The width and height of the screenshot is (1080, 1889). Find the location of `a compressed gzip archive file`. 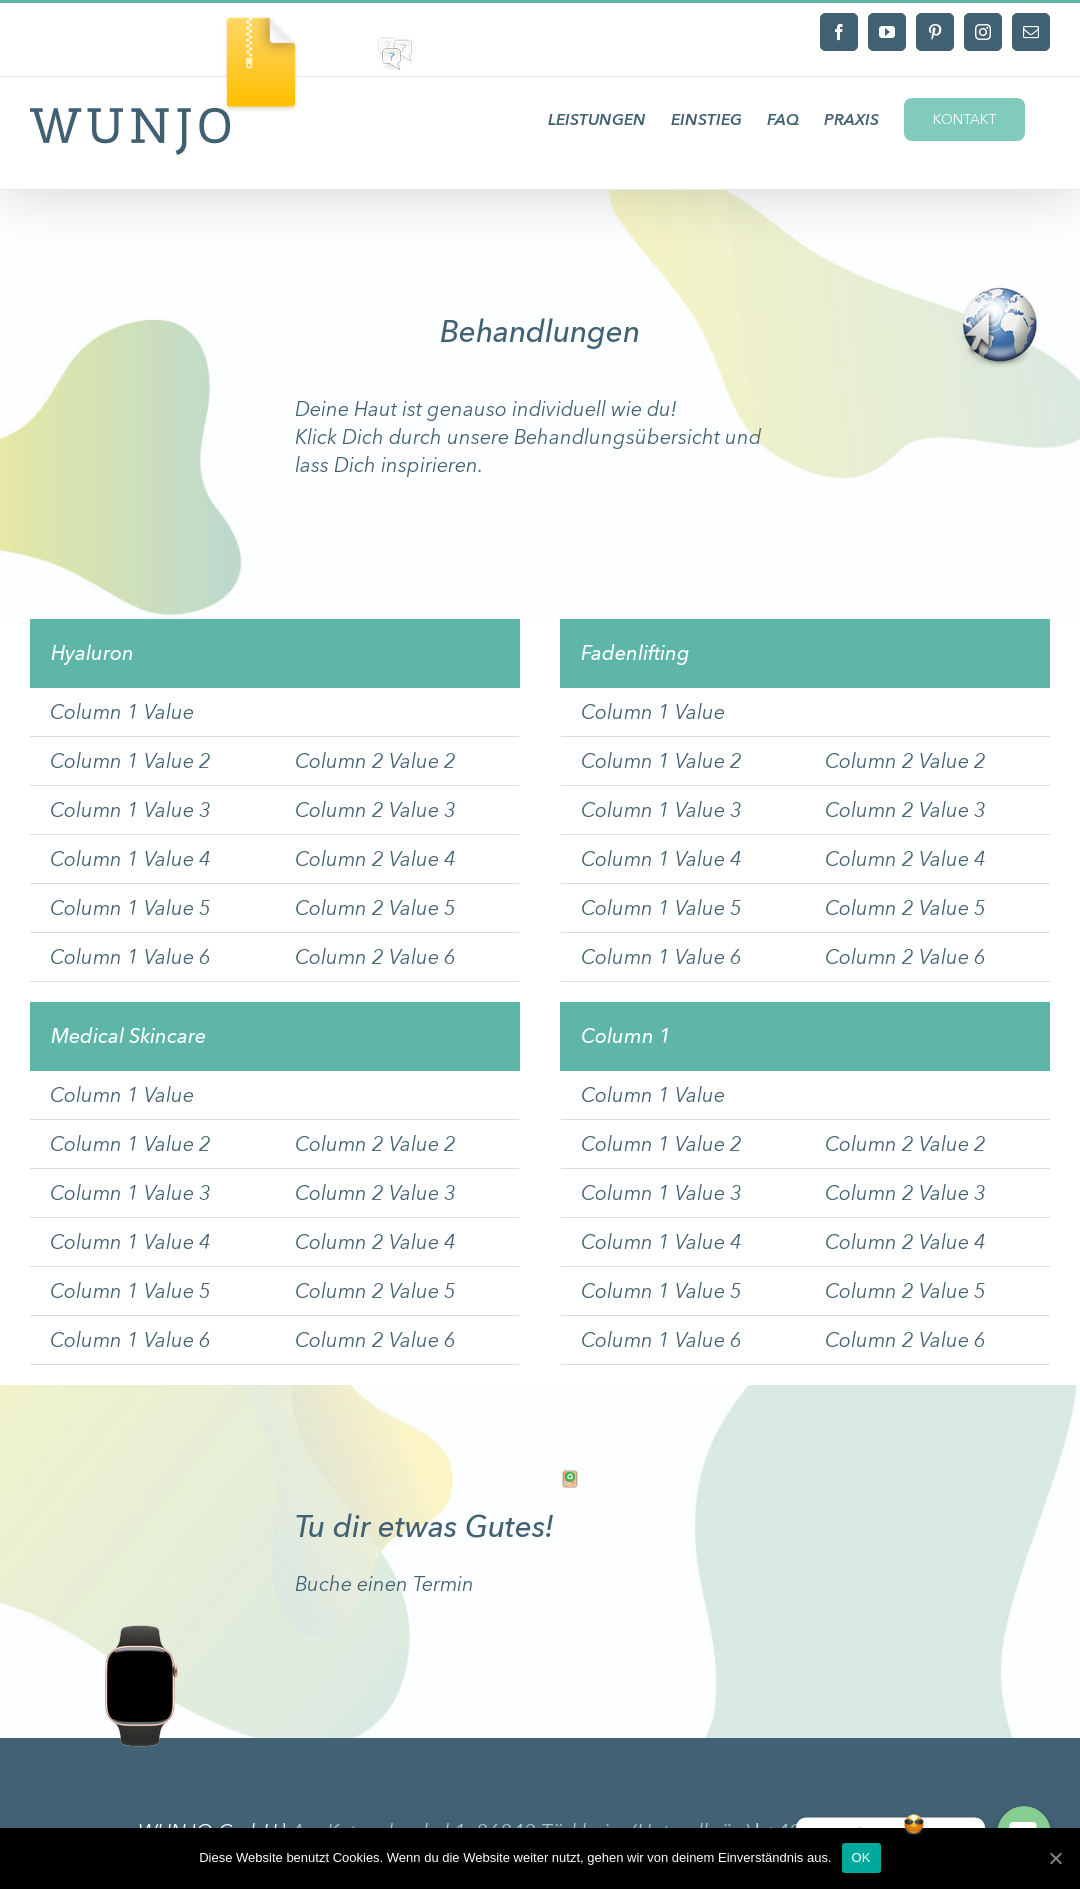

a compressed gzip archive file is located at coordinates (261, 64).